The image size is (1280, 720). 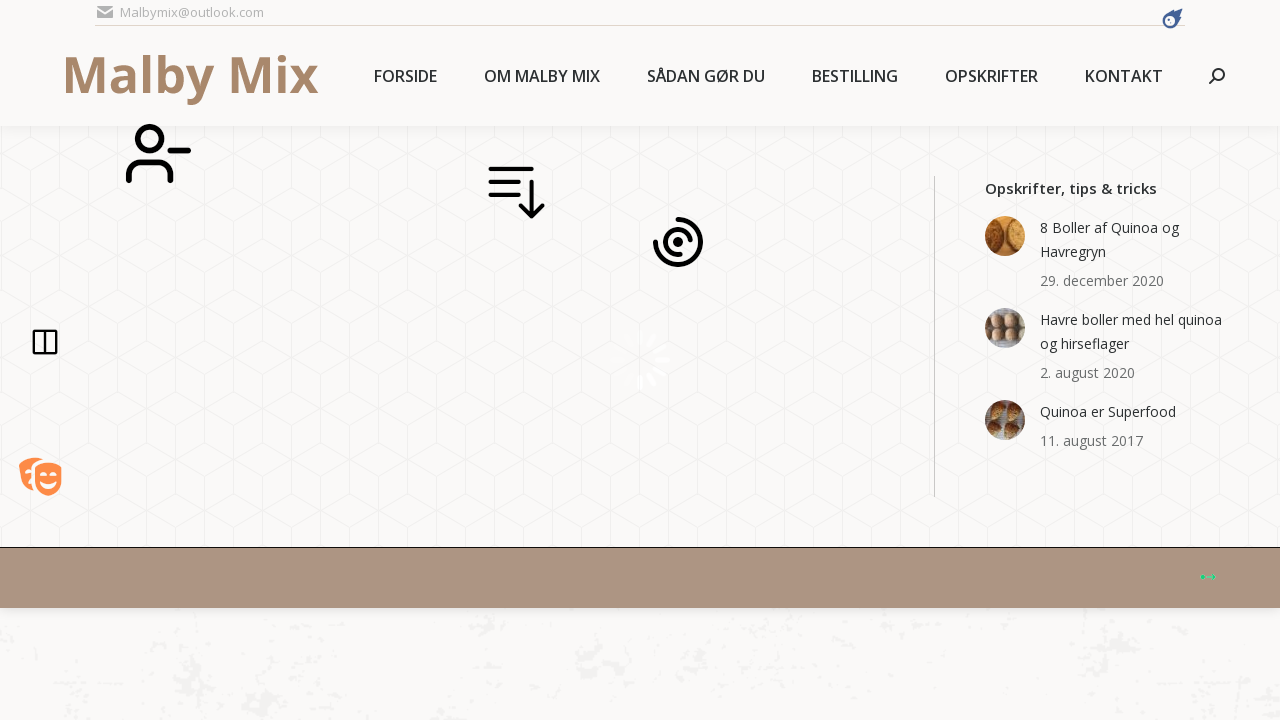 What do you see at coordinates (41, 477) in the screenshot?
I see `access theater or entertainment category` at bounding box center [41, 477].